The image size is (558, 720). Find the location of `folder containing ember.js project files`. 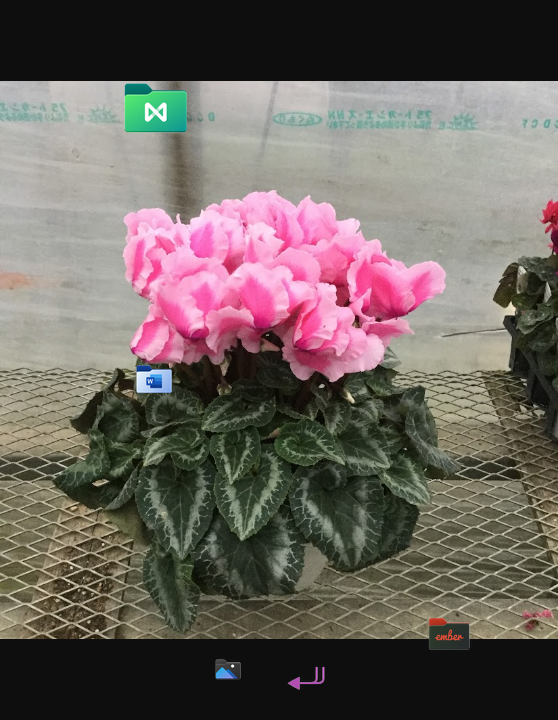

folder containing ember.js project files is located at coordinates (449, 635).